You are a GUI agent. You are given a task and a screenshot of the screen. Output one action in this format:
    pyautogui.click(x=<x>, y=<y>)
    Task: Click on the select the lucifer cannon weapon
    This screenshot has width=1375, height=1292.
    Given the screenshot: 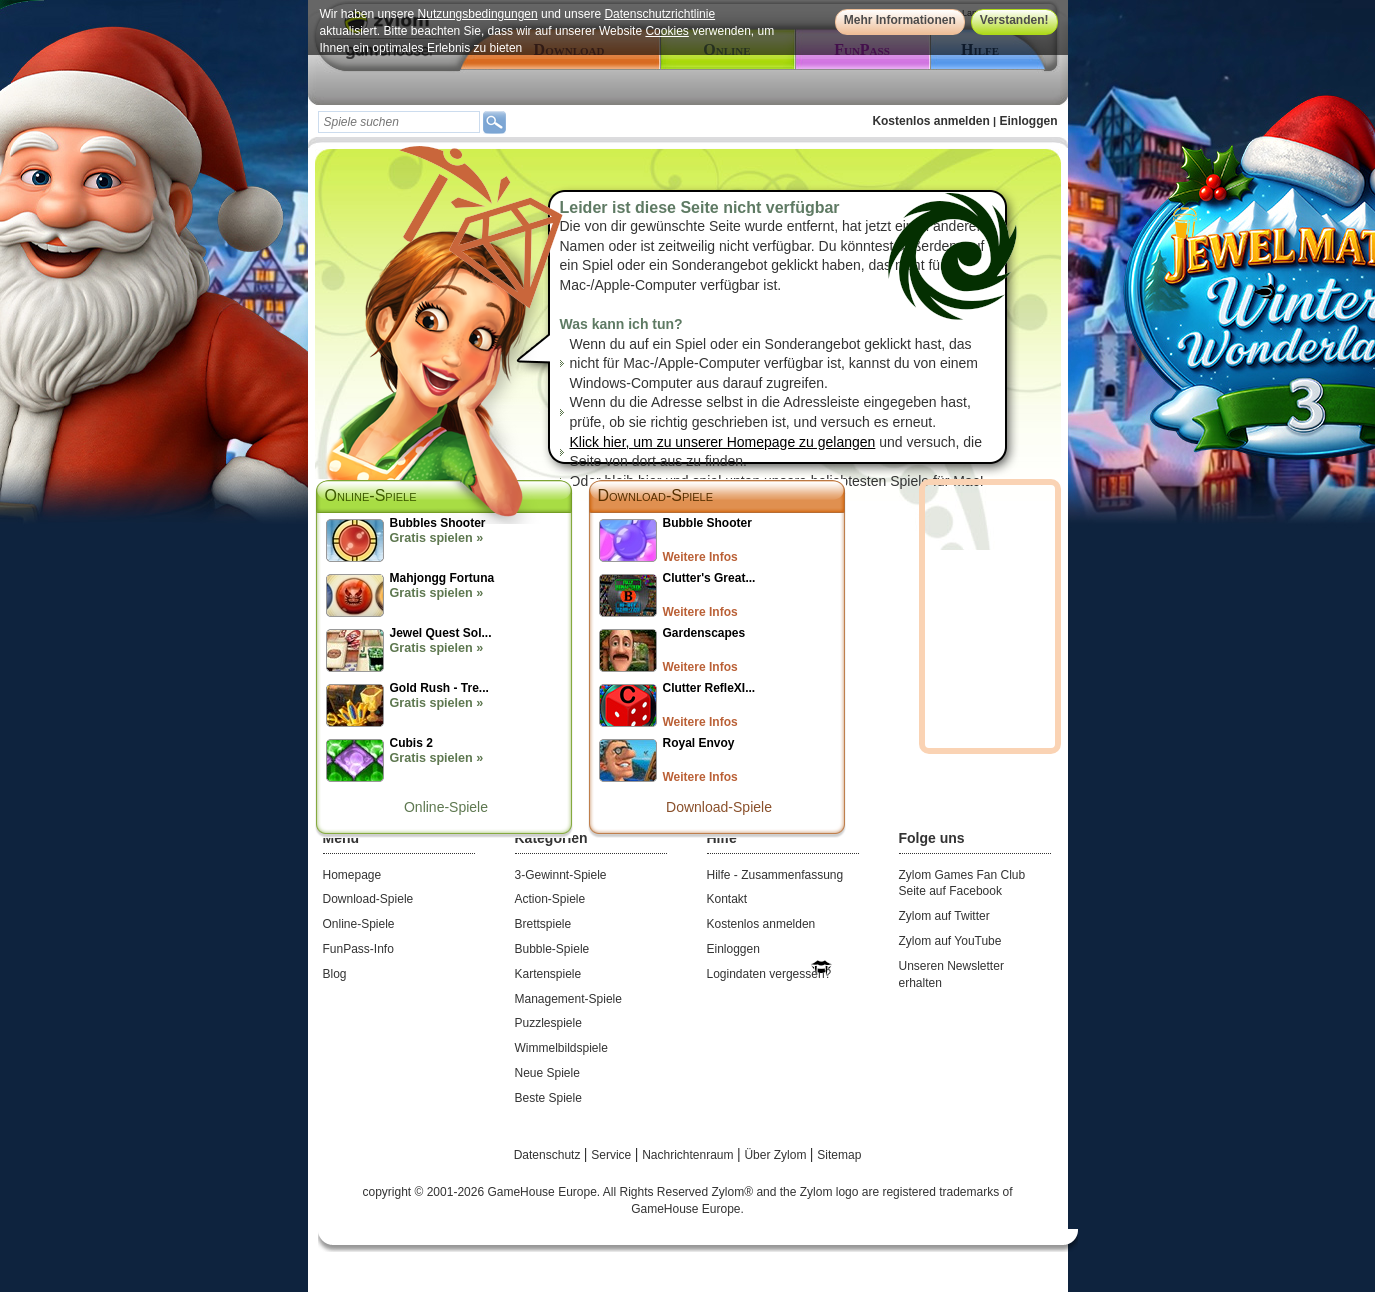 What is the action you would take?
    pyautogui.click(x=1264, y=292)
    